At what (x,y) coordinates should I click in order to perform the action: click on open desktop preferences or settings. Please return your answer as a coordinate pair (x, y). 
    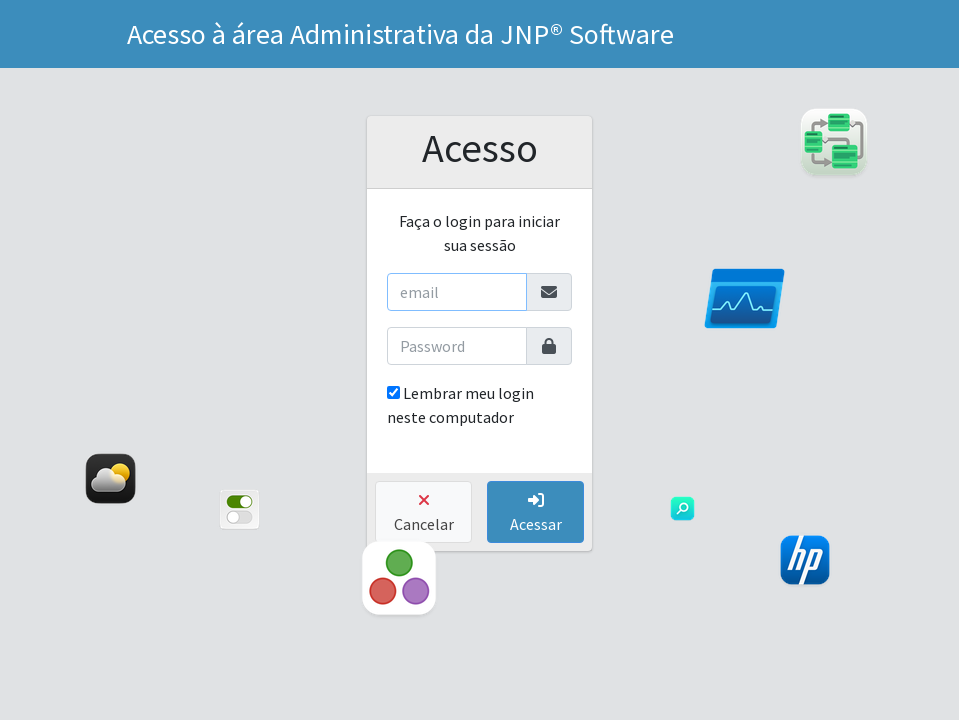
    Looking at the image, I should click on (239, 509).